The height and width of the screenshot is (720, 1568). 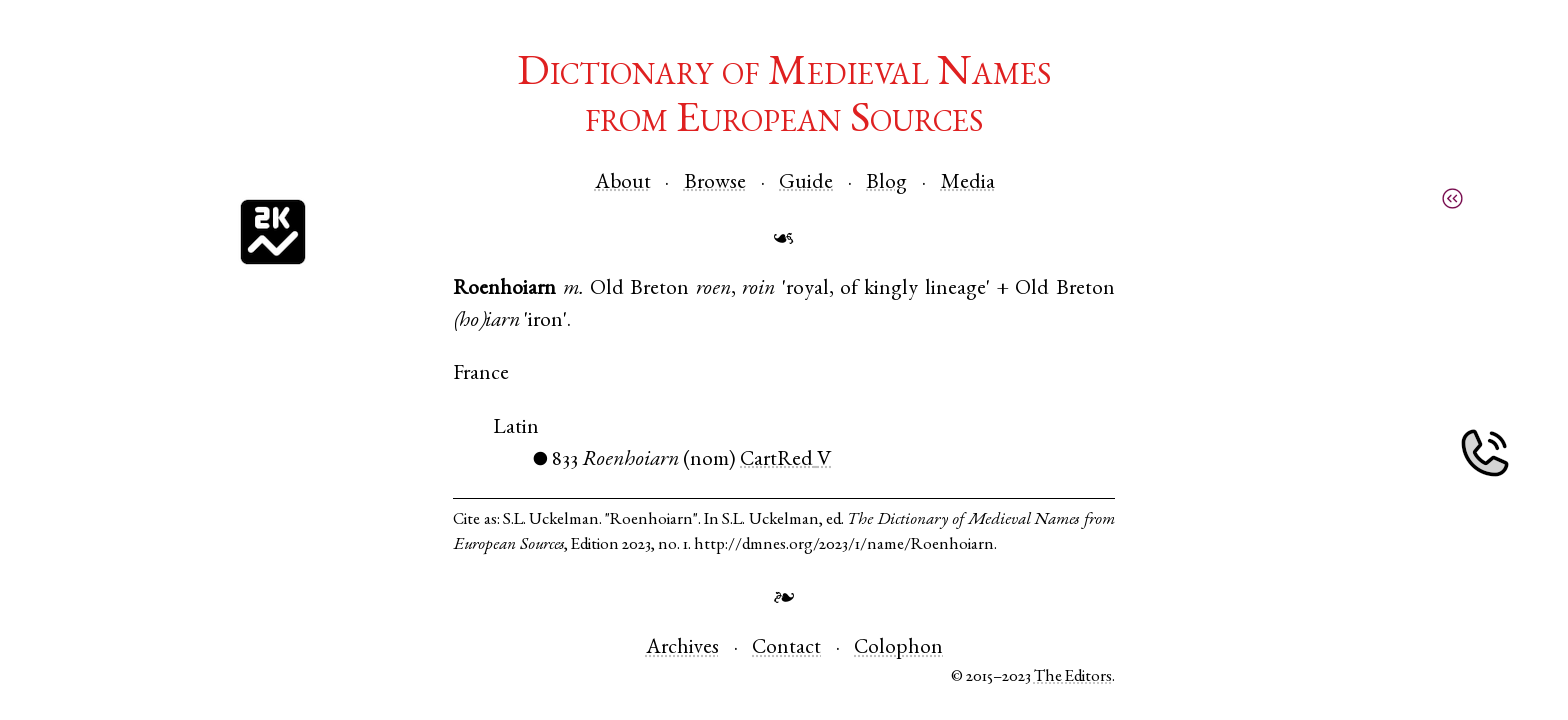 I want to click on view score or performance metrics, so click(x=273, y=232).